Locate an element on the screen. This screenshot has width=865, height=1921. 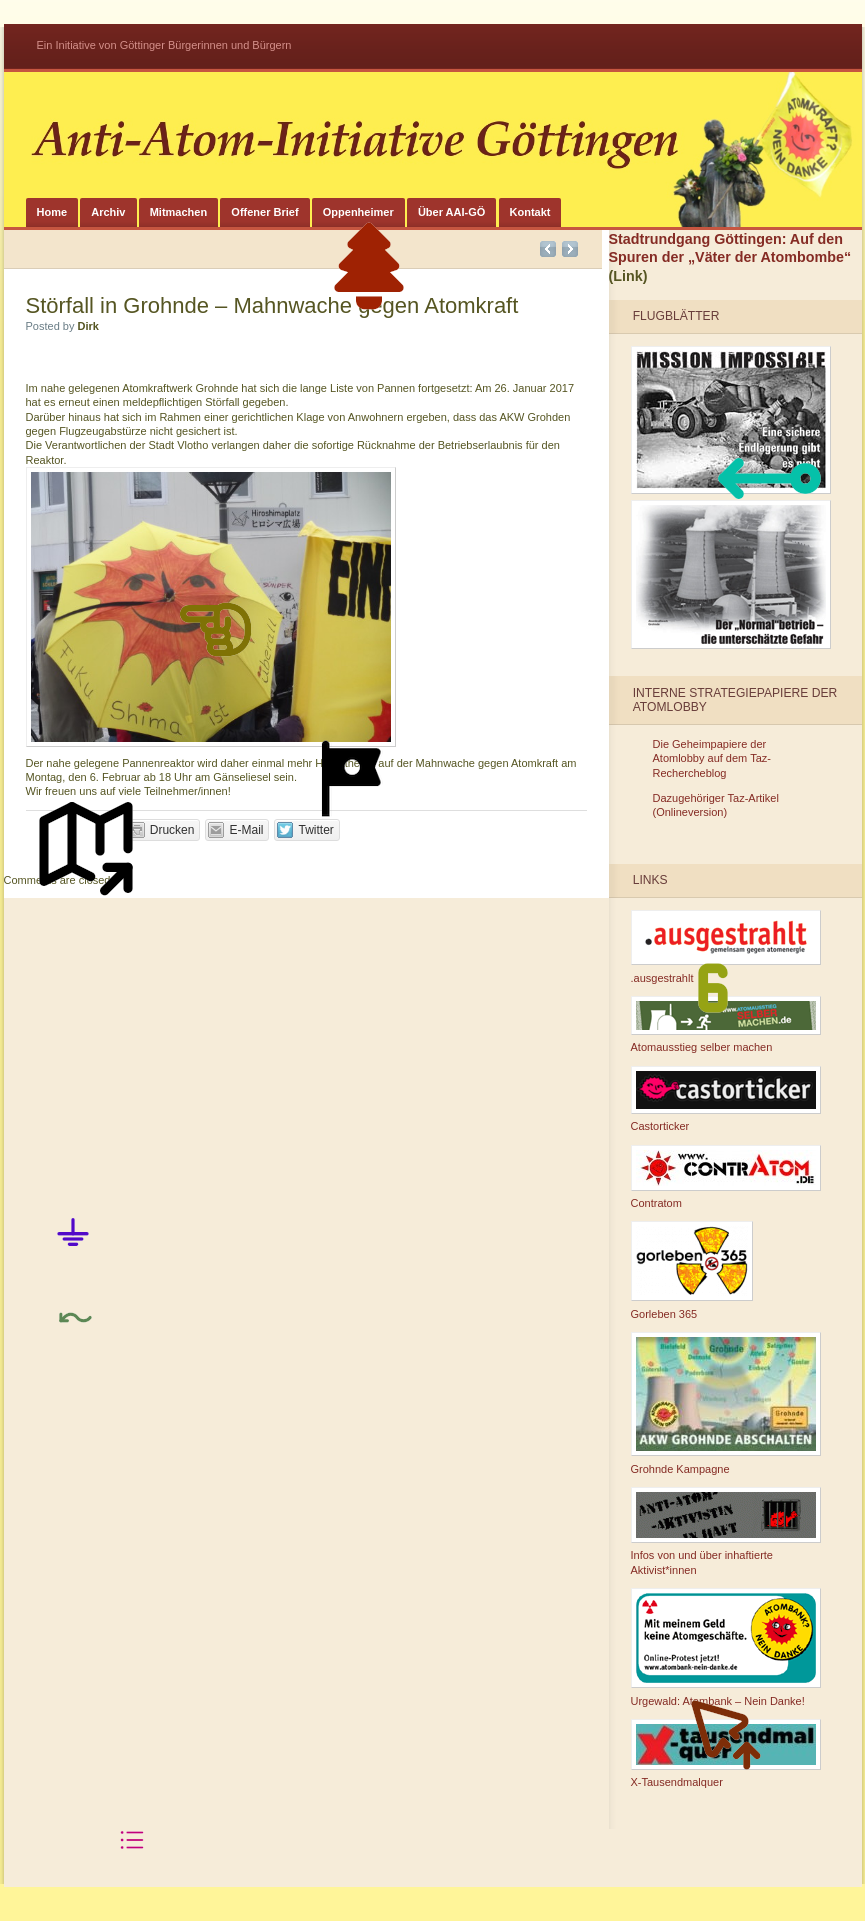
view items in a bulleted list format is located at coordinates (132, 1840).